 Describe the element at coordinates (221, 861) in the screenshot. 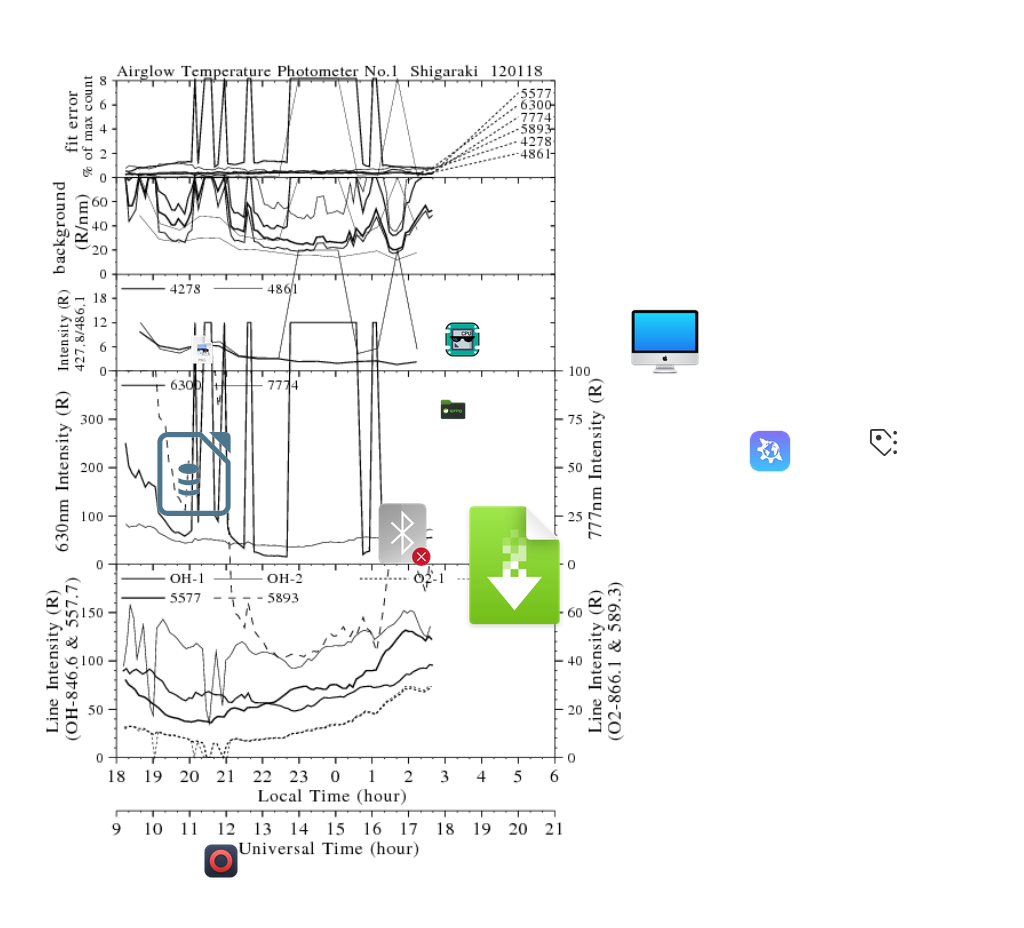

I see `open pomotroid pomodoro timer app` at that location.